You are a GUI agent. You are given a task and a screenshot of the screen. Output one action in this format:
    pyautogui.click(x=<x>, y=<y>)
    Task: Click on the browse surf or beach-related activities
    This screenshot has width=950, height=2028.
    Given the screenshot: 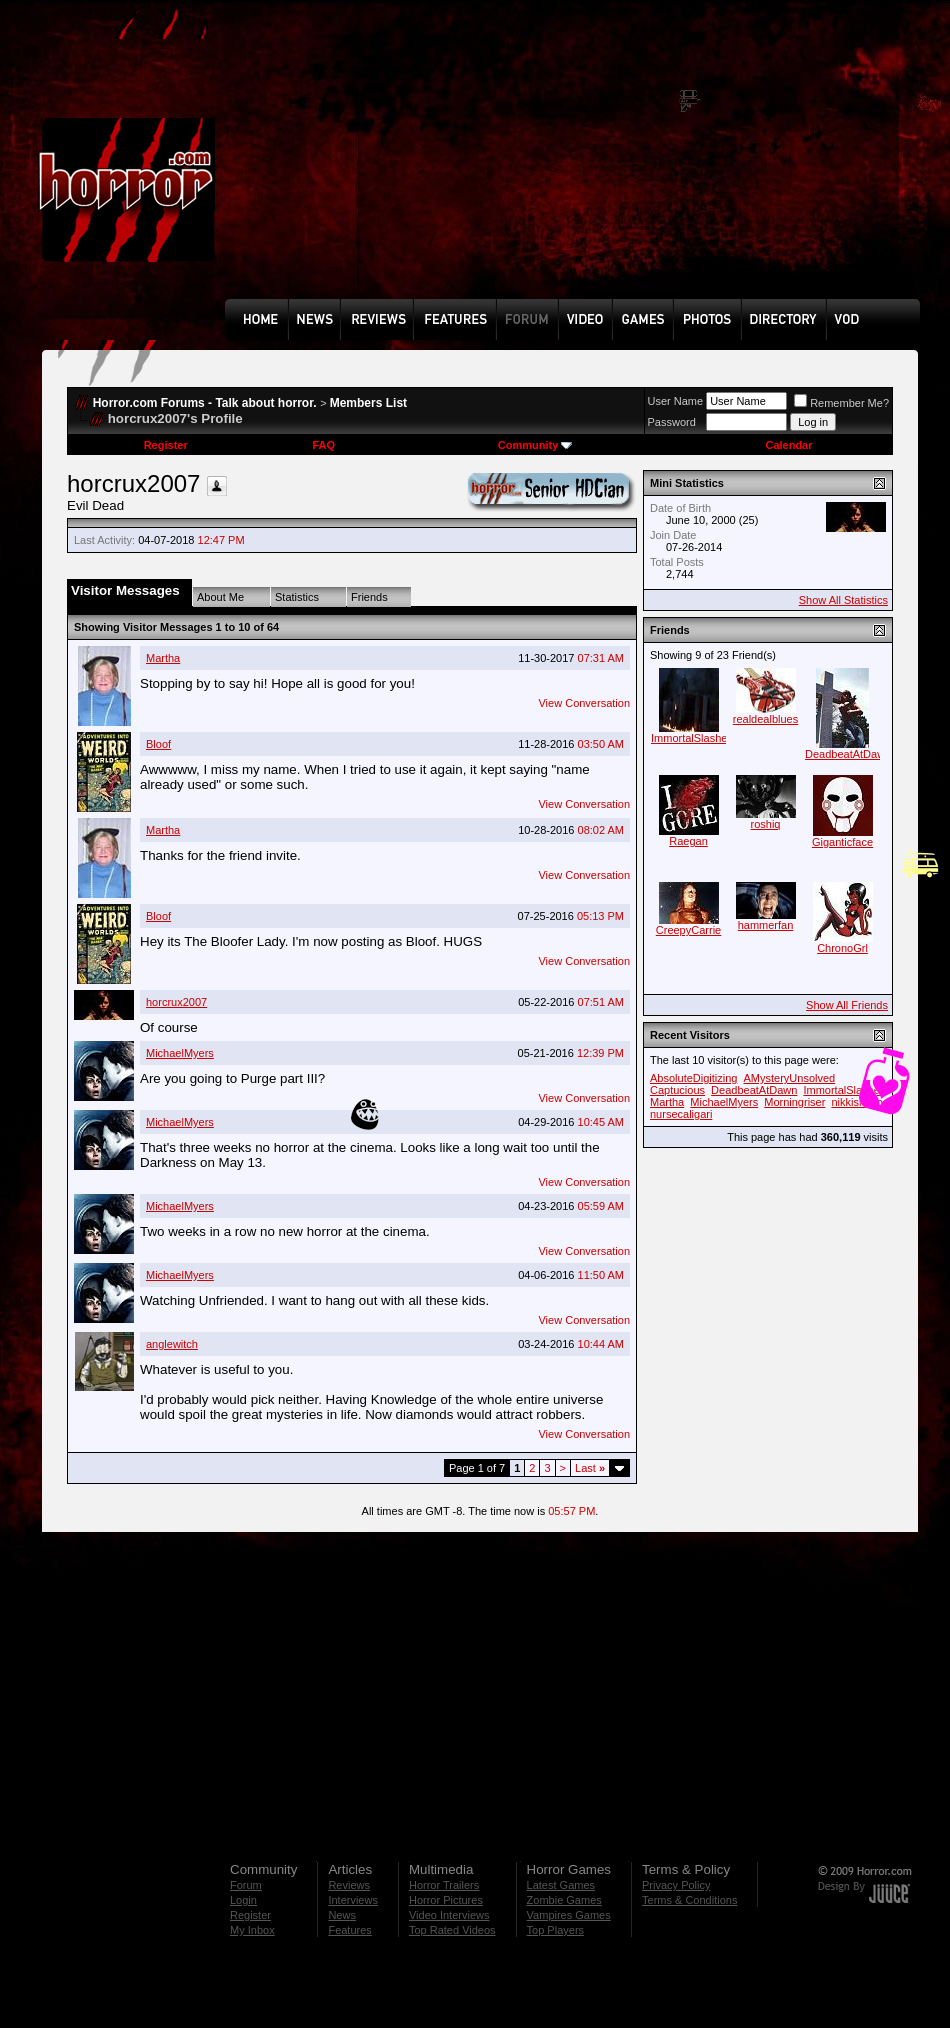 What is the action you would take?
    pyautogui.click(x=920, y=861)
    